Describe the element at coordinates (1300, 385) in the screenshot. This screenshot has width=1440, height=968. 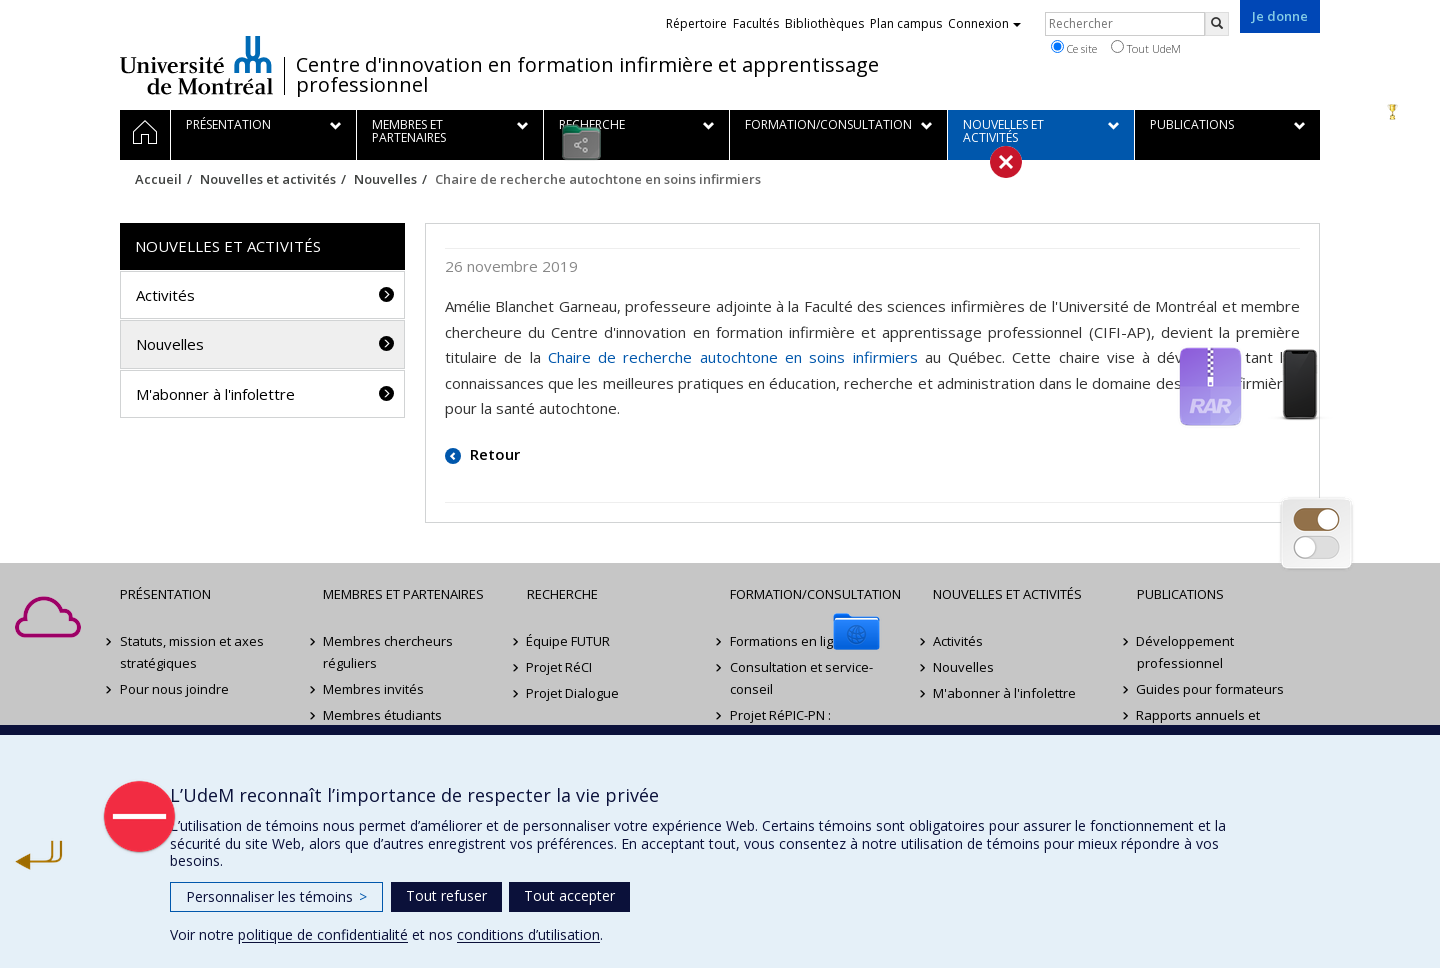
I see `connected iPhone device` at that location.